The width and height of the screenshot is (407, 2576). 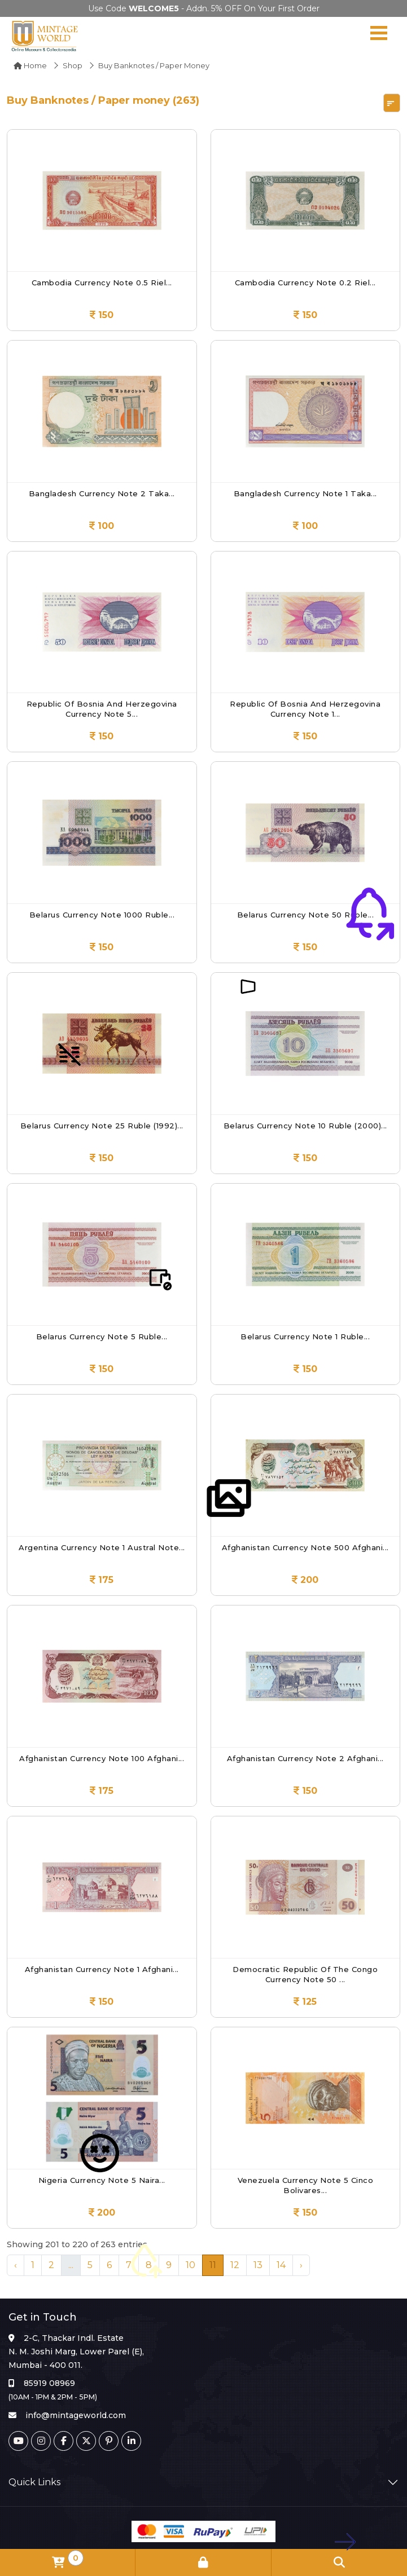 I want to click on share notification settings, so click(x=369, y=912).